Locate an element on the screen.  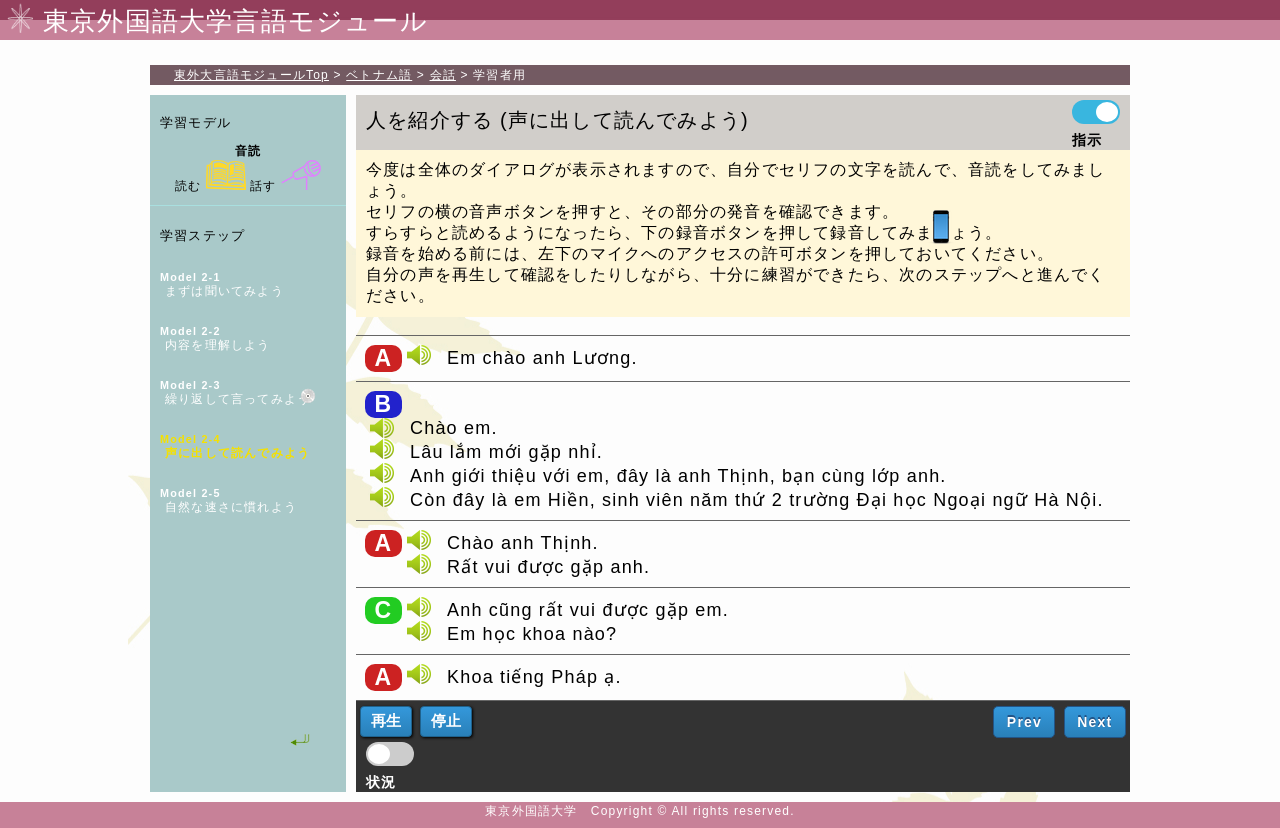
manage connected iPhone device is located at coordinates (941, 227).